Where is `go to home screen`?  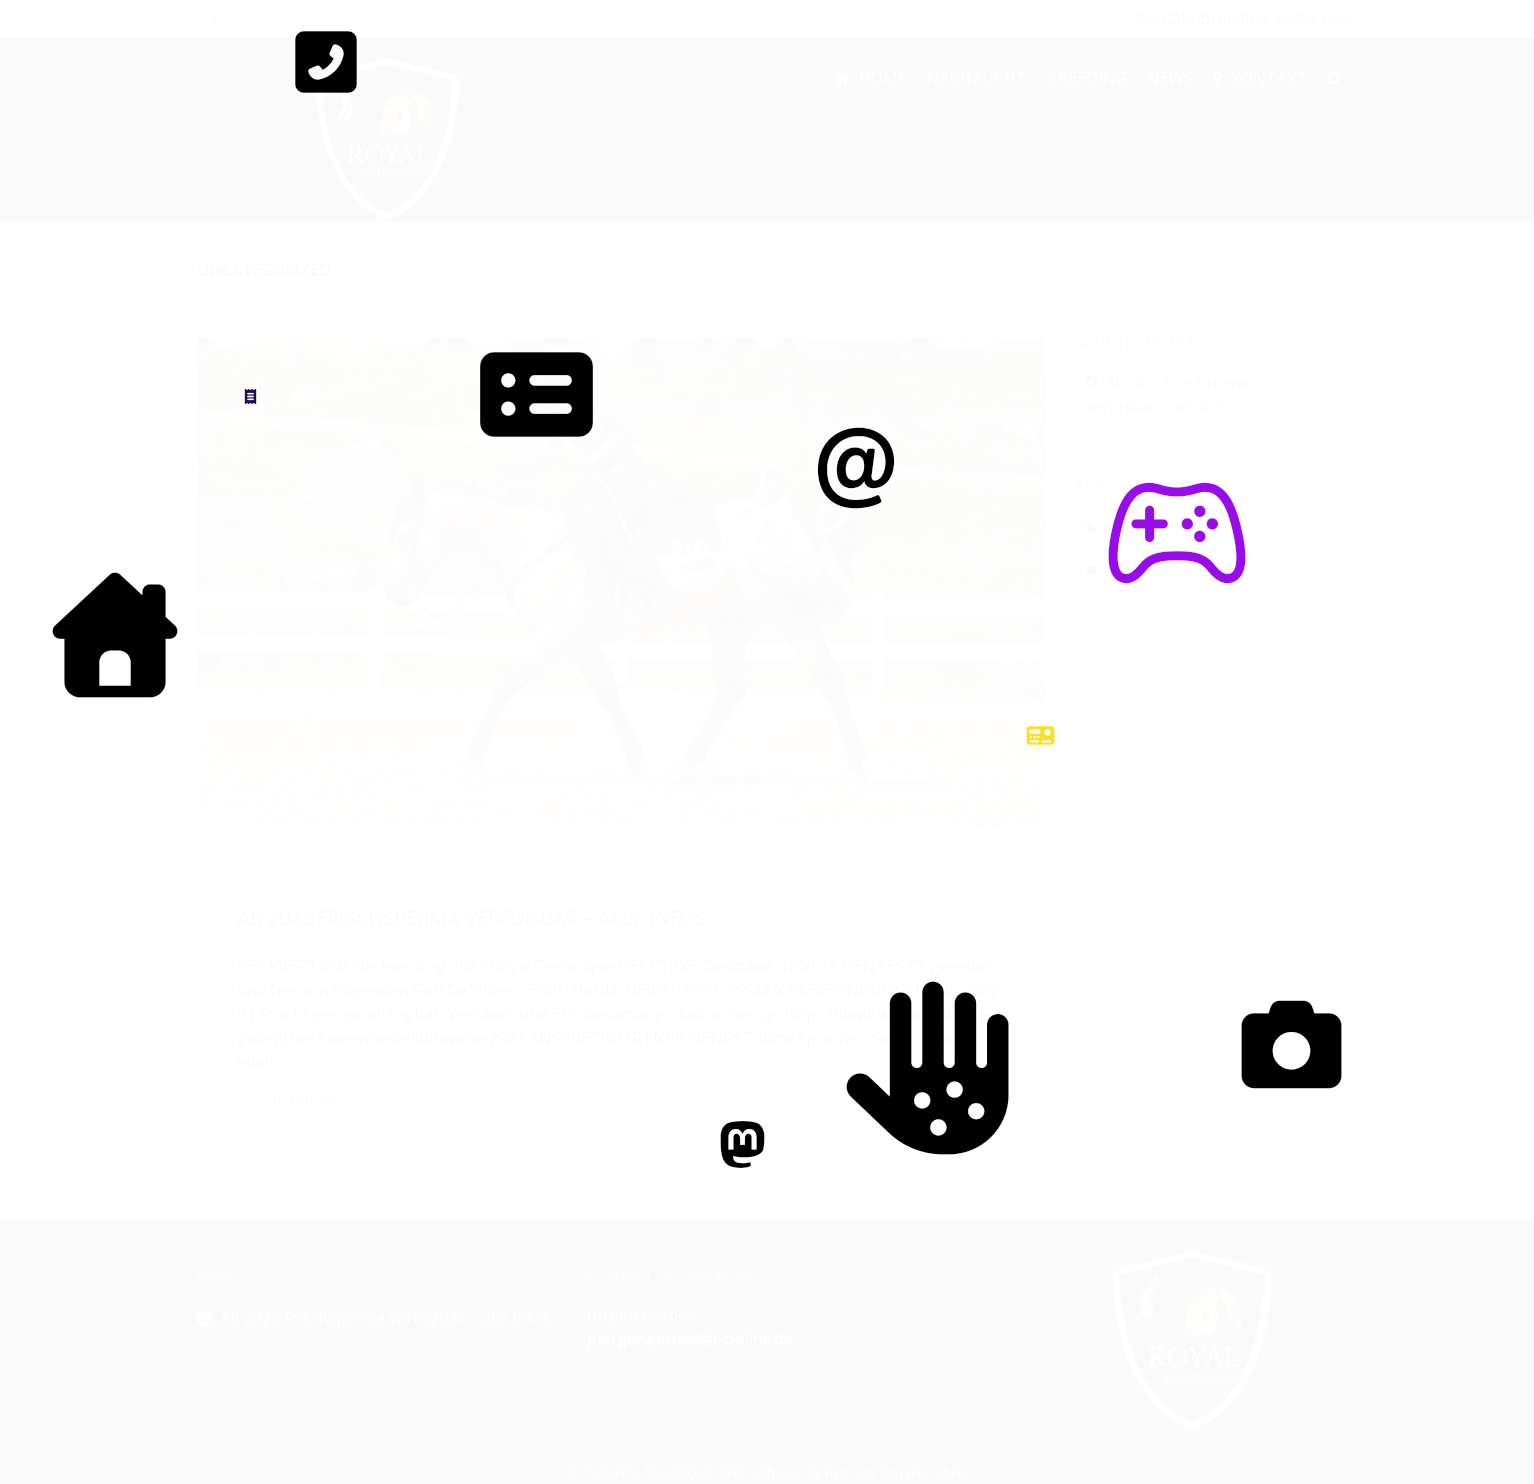
go to home screen is located at coordinates (115, 635).